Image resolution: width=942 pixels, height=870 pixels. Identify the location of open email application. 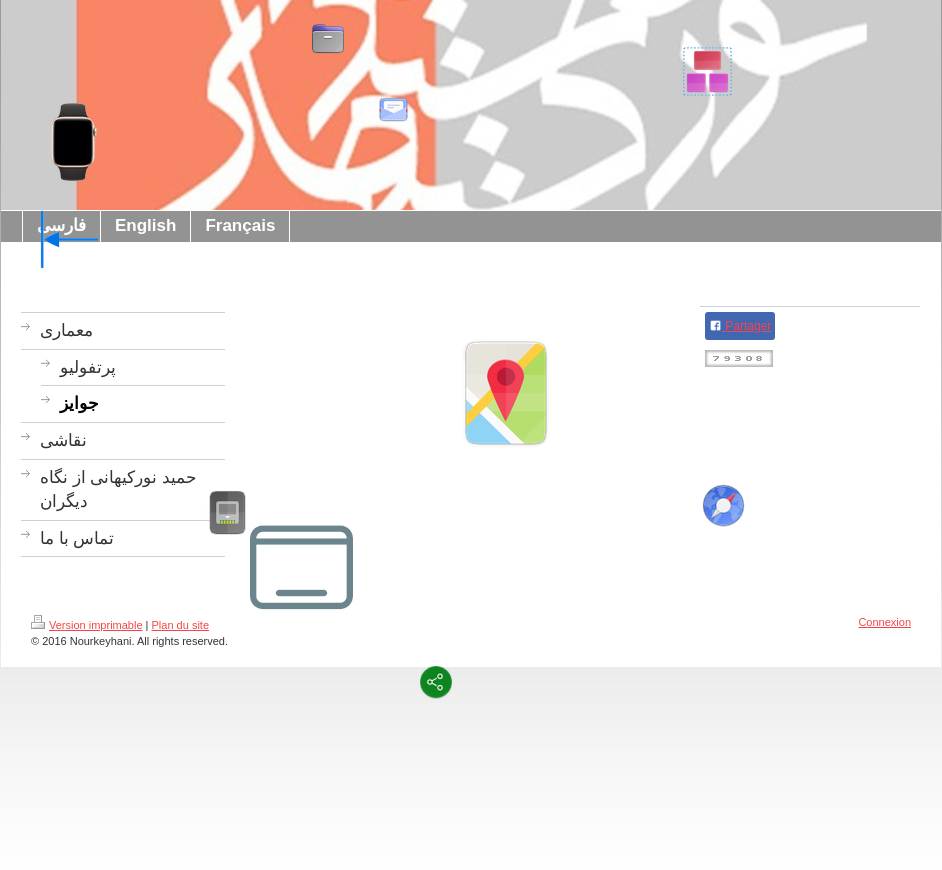
(393, 109).